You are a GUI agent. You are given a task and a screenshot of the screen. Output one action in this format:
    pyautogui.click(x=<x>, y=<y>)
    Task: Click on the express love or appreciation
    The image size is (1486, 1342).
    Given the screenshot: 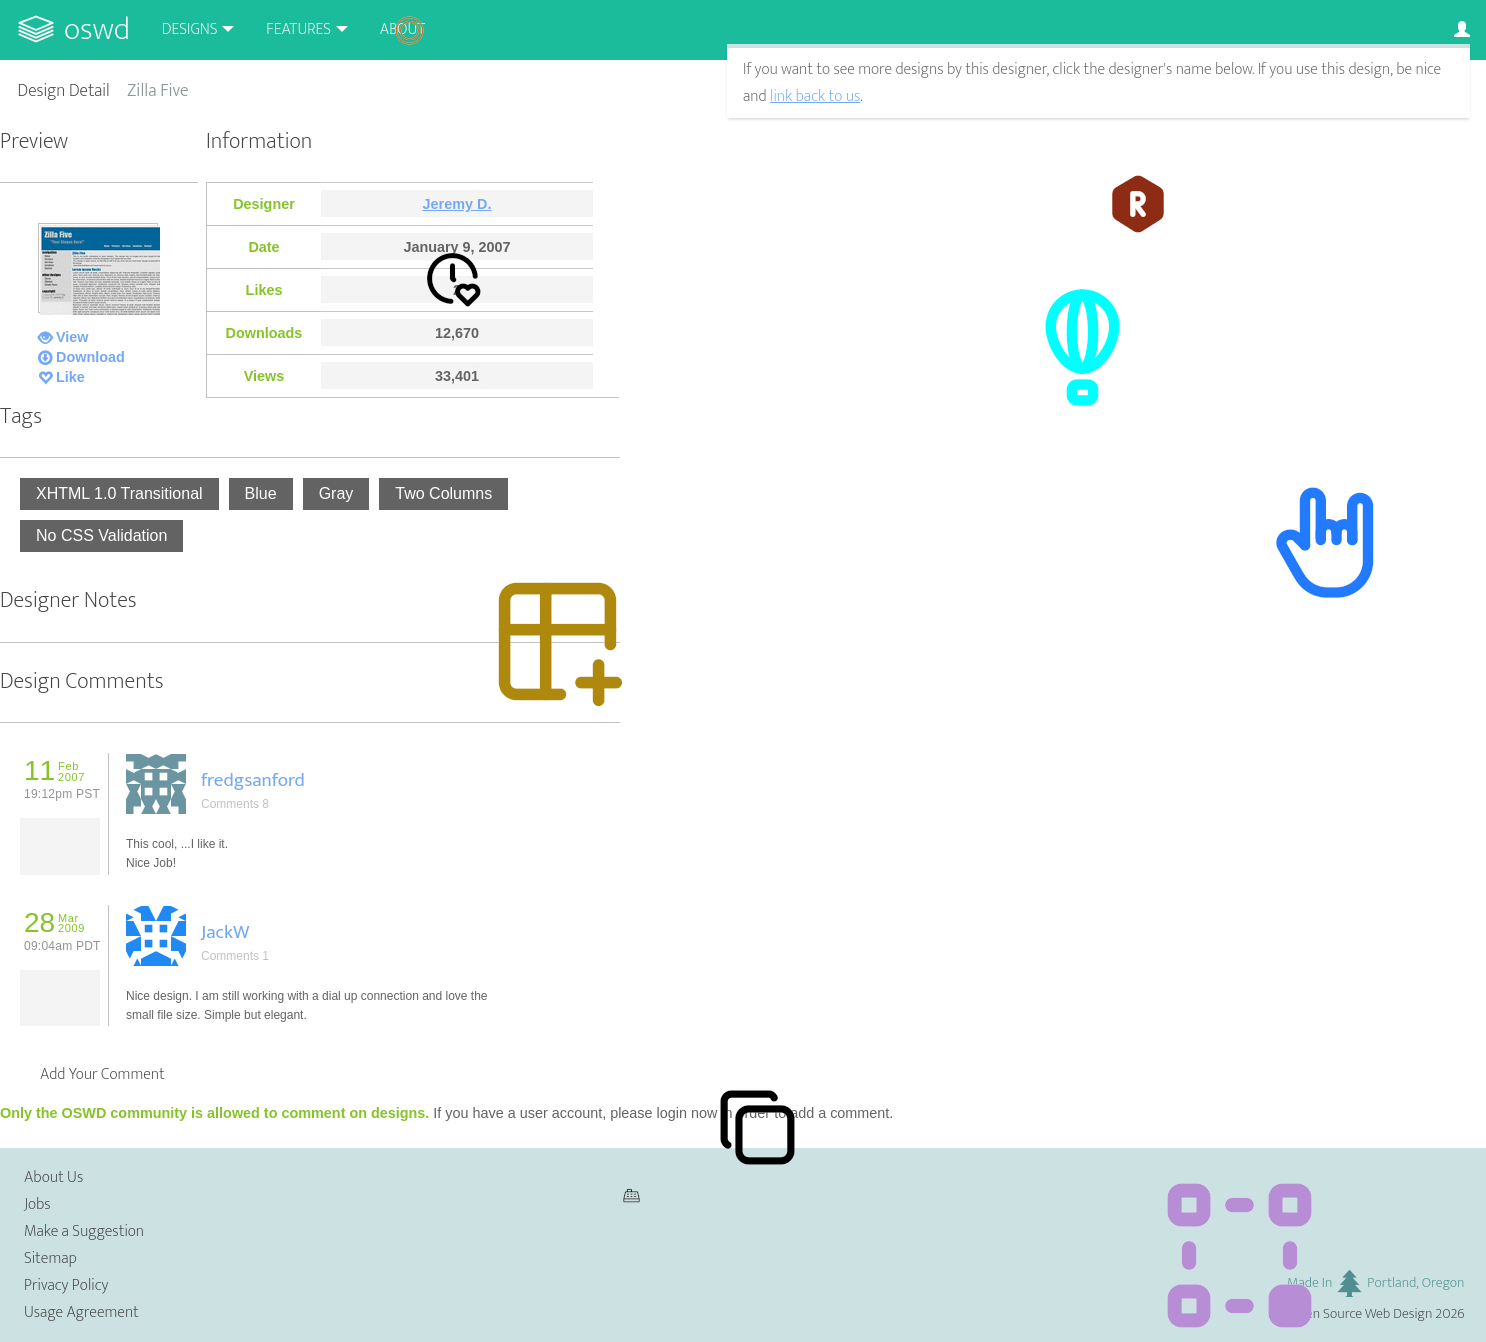 What is the action you would take?
    pyautogui.click(x=1326, y=540)
    